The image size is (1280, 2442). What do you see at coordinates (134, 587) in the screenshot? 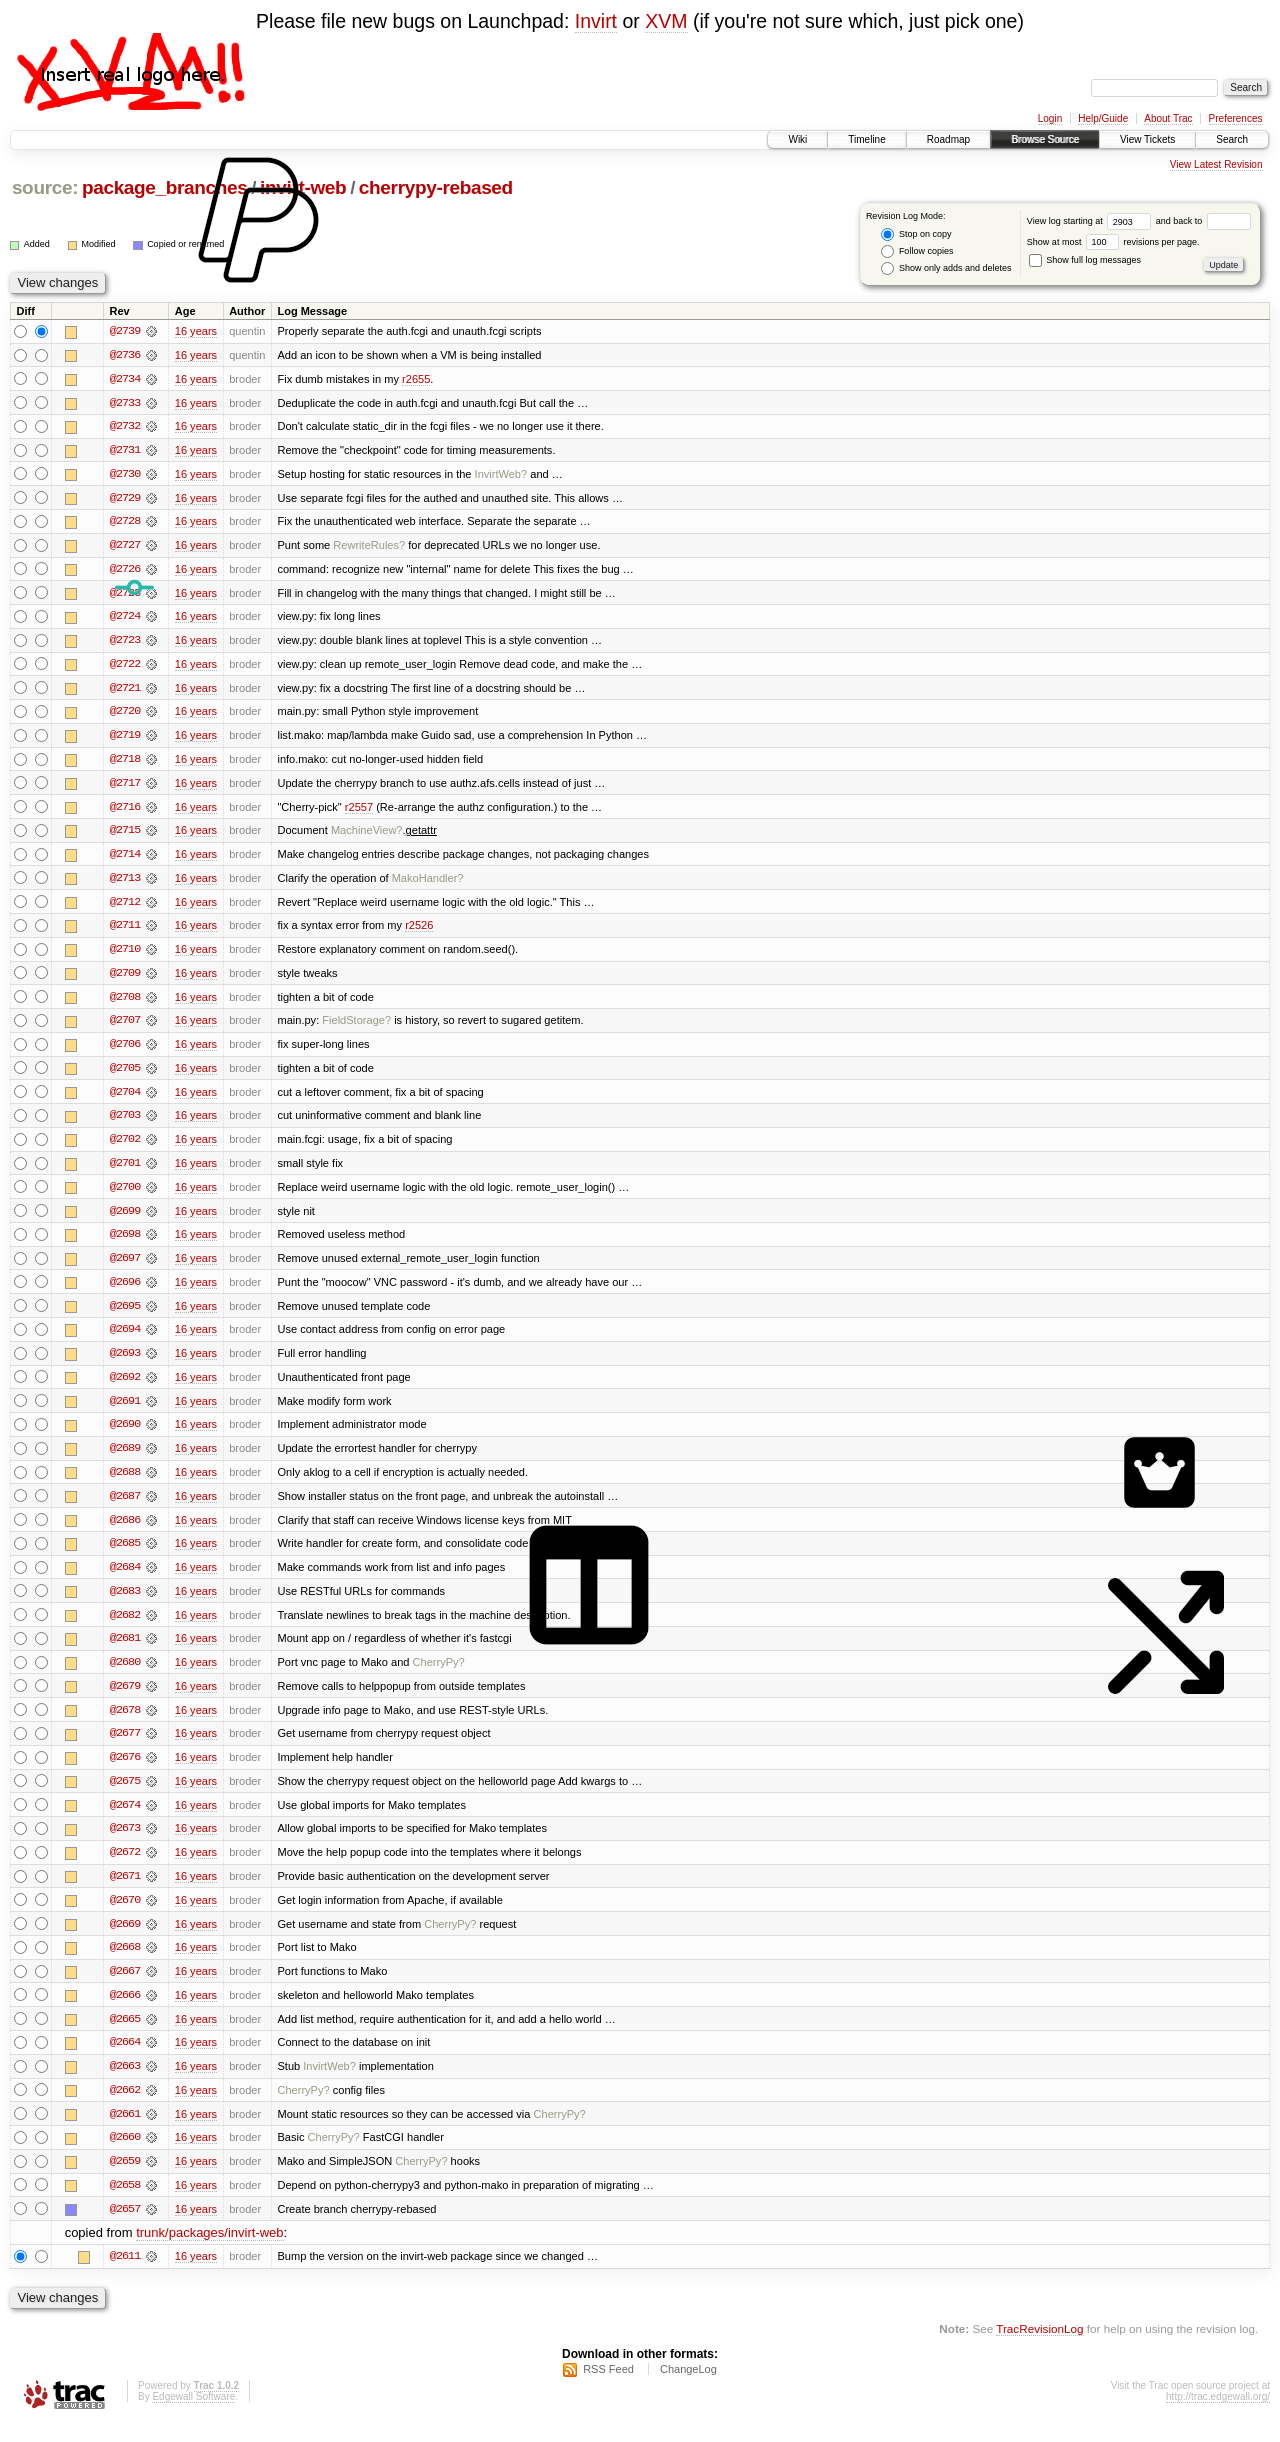
I see `view commit history on current branch` at bounding box center [134, 587].